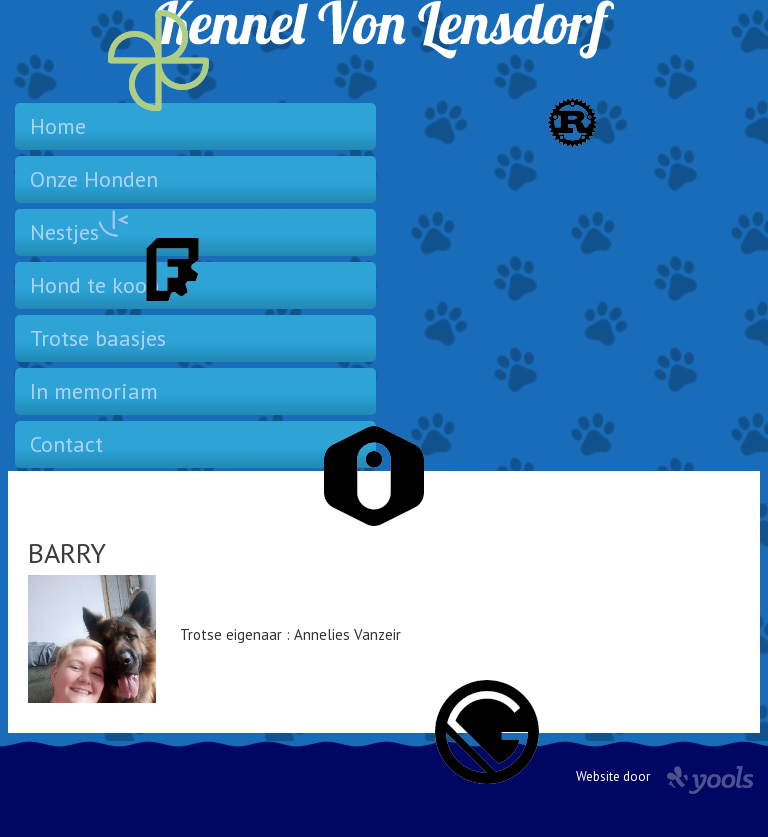 The width and height of the screenshot is (768, 837). I want to click on Gatsby framework logo, so click(487, 732).